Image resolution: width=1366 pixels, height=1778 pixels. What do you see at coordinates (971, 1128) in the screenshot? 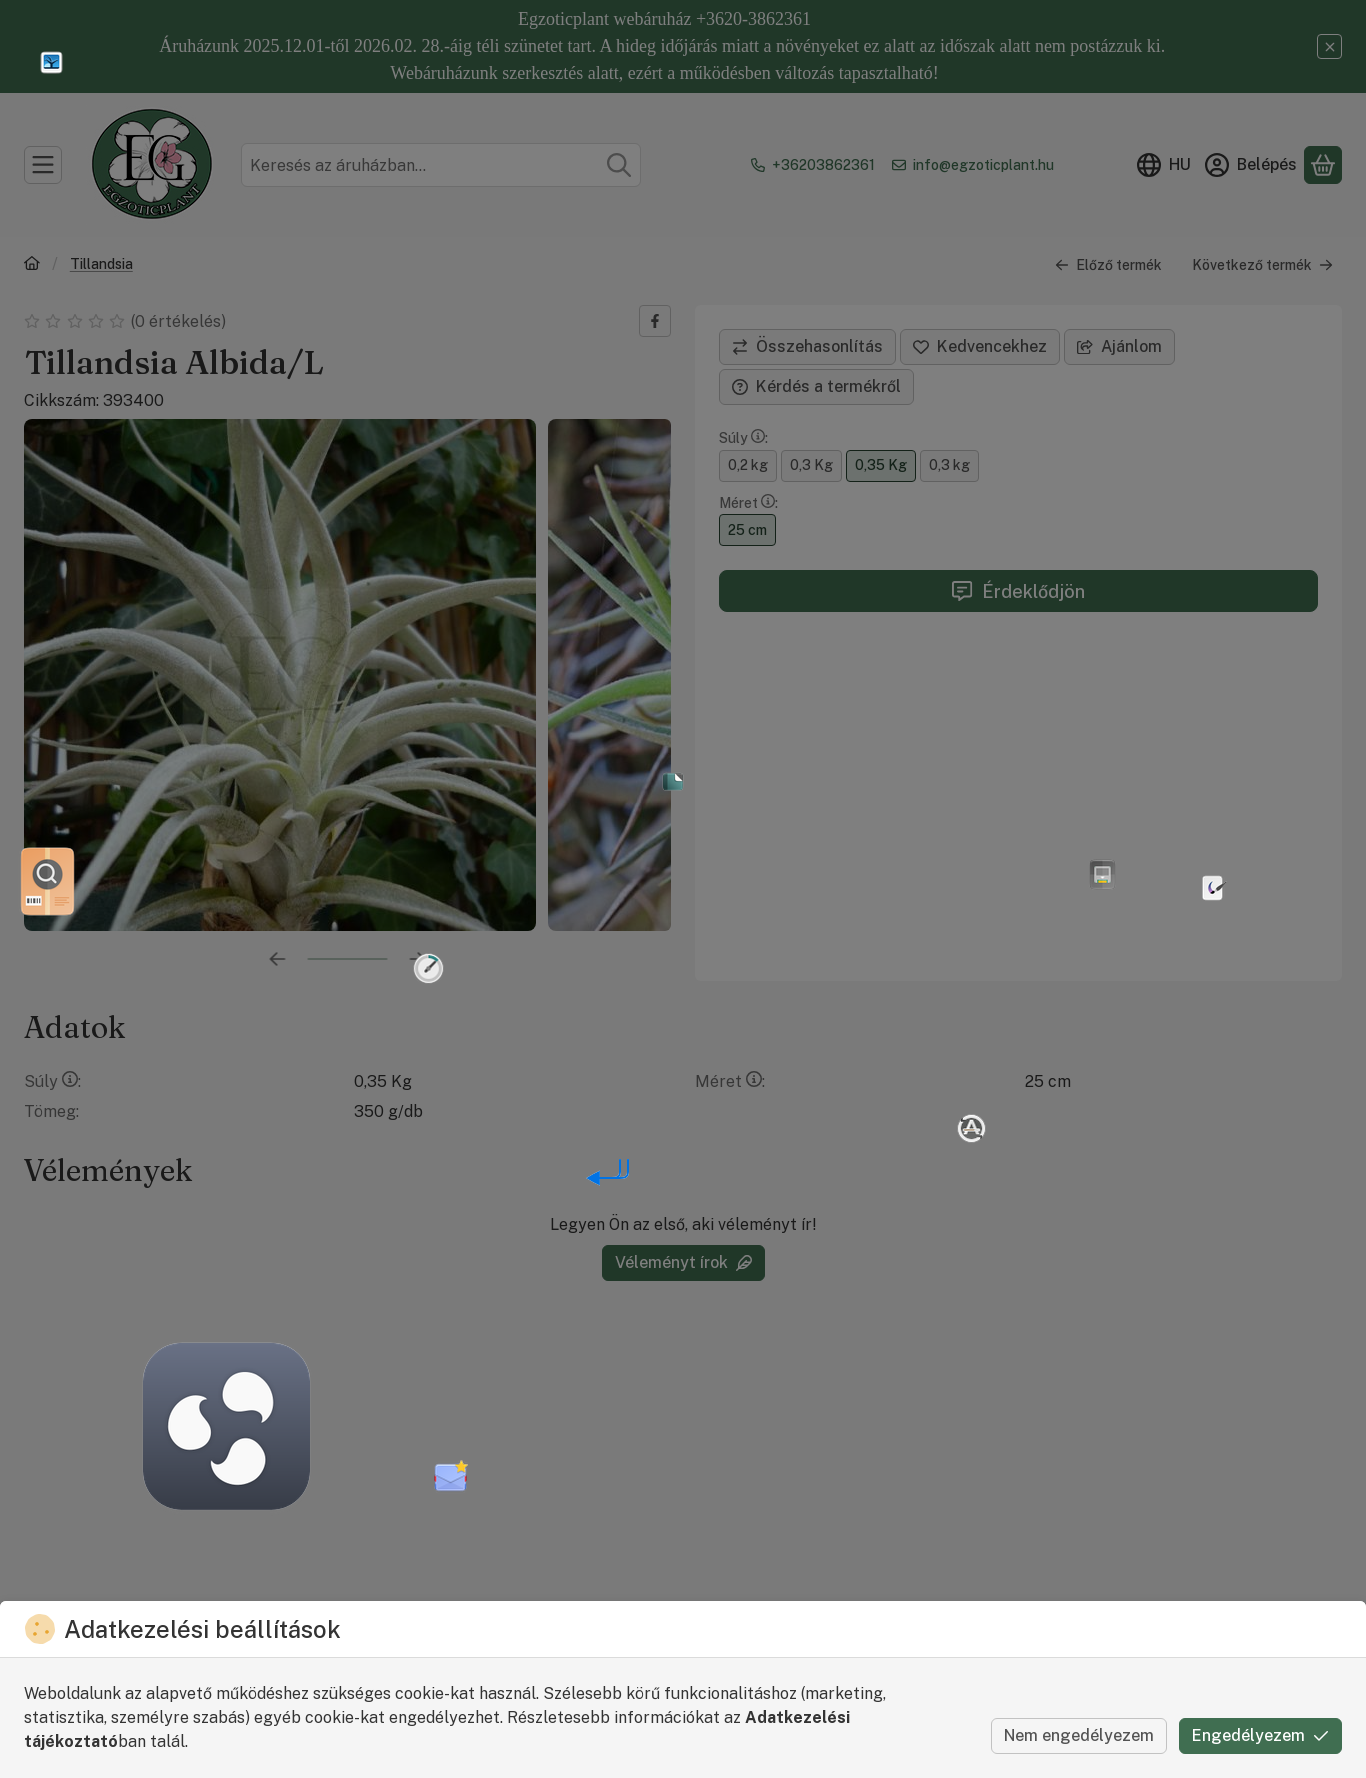
I see `check for available software updates` at bounding box center [971, 1128].